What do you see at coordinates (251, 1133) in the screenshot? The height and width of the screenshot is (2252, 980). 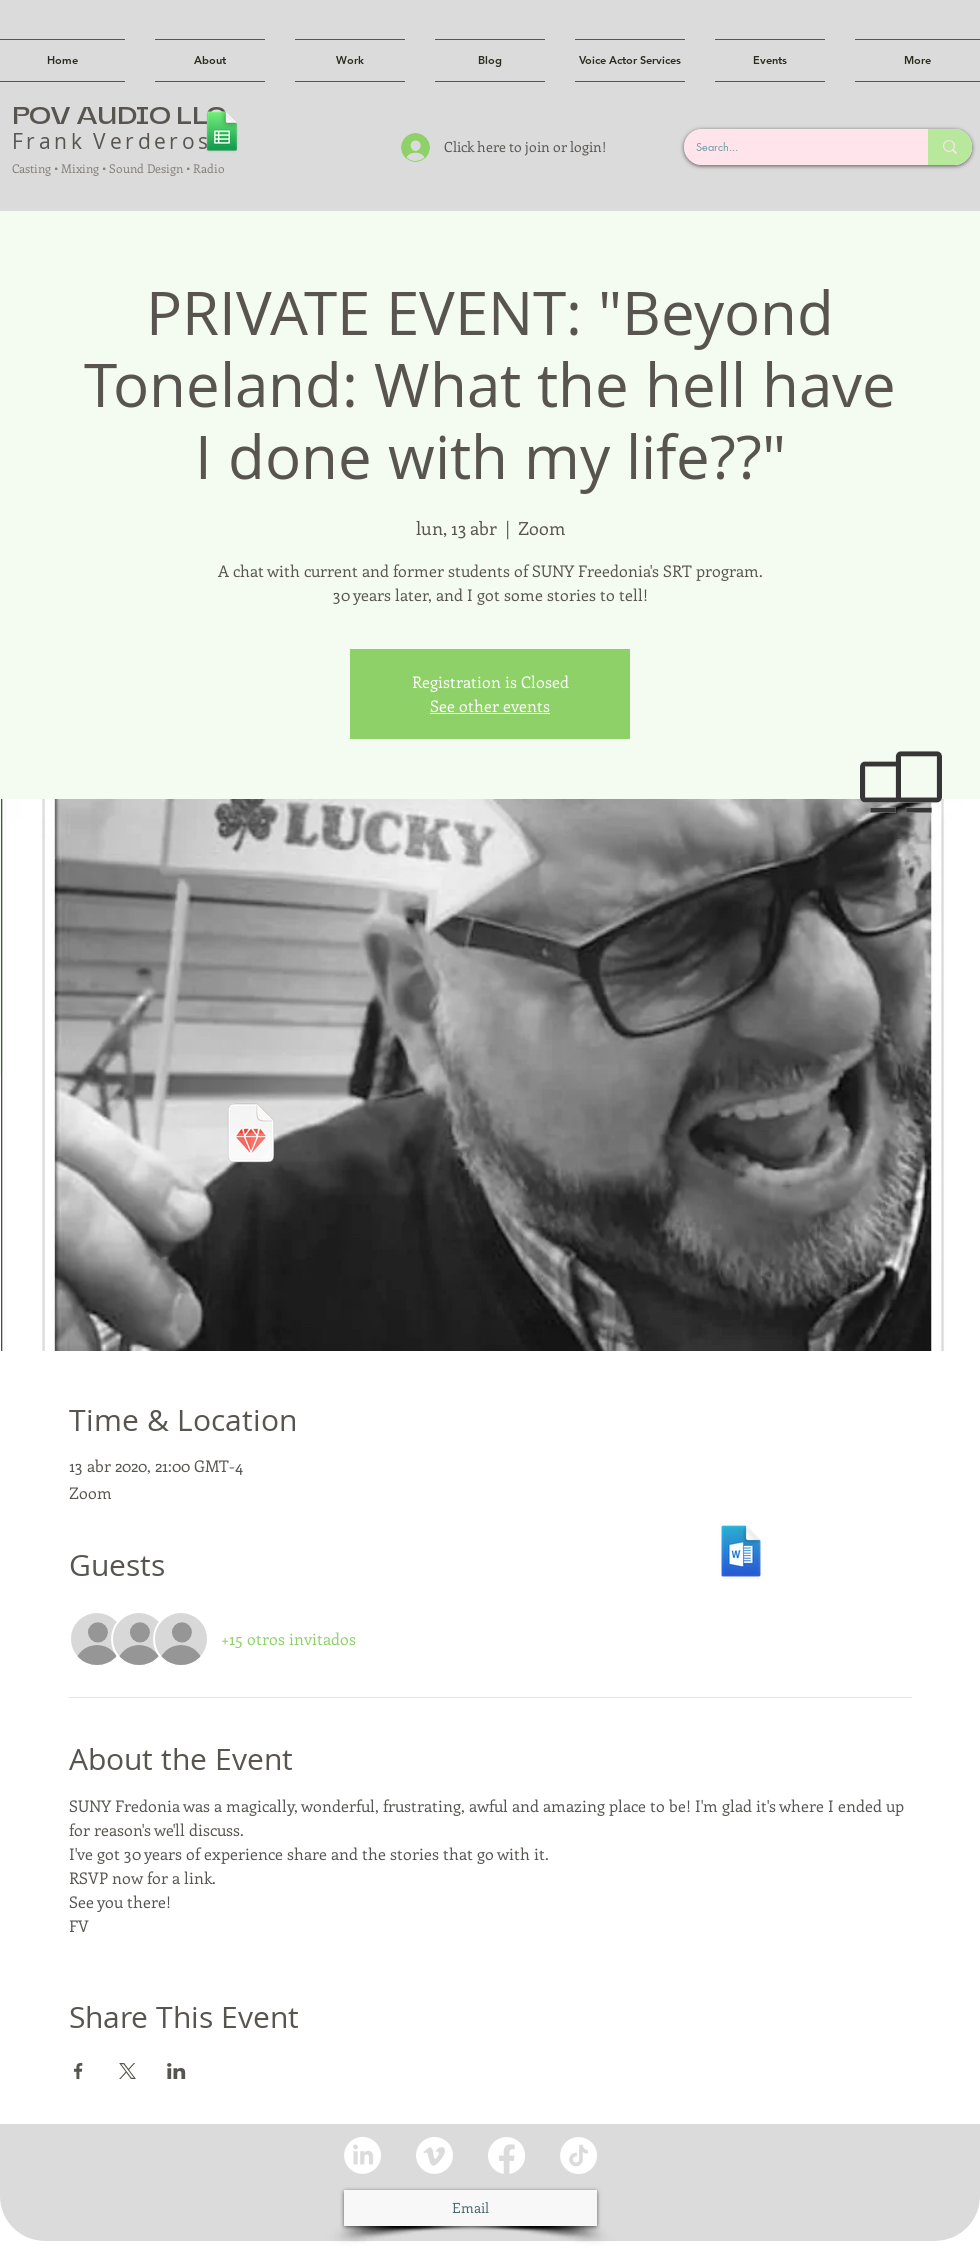 I see `ruby programming language source file` at bounding box center [251, 1133].